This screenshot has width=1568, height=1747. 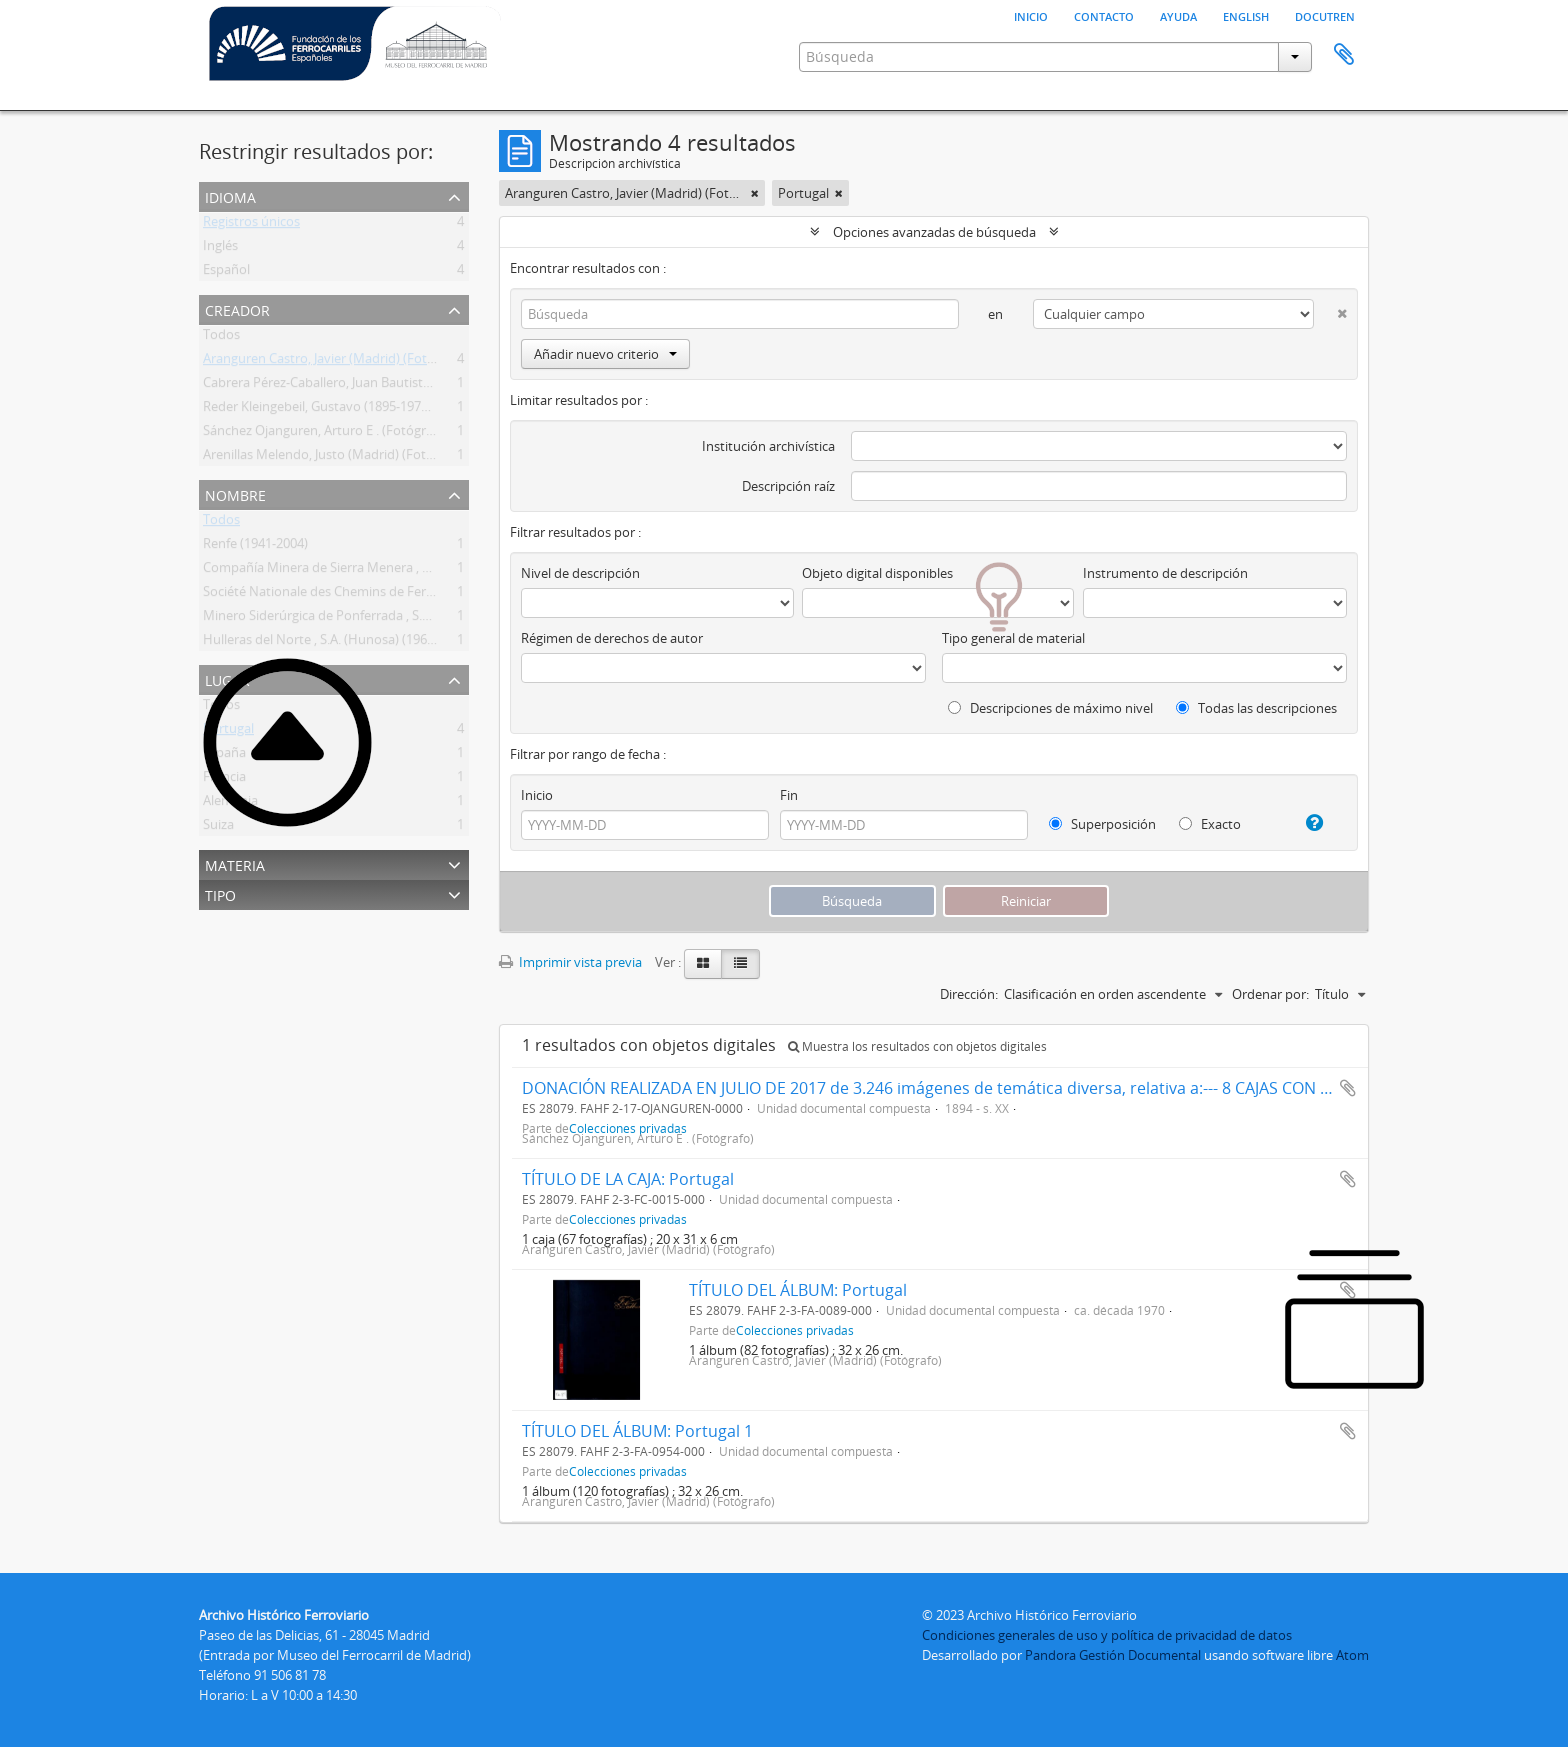 What do you see at coordinates (287, 742) in the screenshot?
I see `scroll to top of page` at bounding box center [287, 742].